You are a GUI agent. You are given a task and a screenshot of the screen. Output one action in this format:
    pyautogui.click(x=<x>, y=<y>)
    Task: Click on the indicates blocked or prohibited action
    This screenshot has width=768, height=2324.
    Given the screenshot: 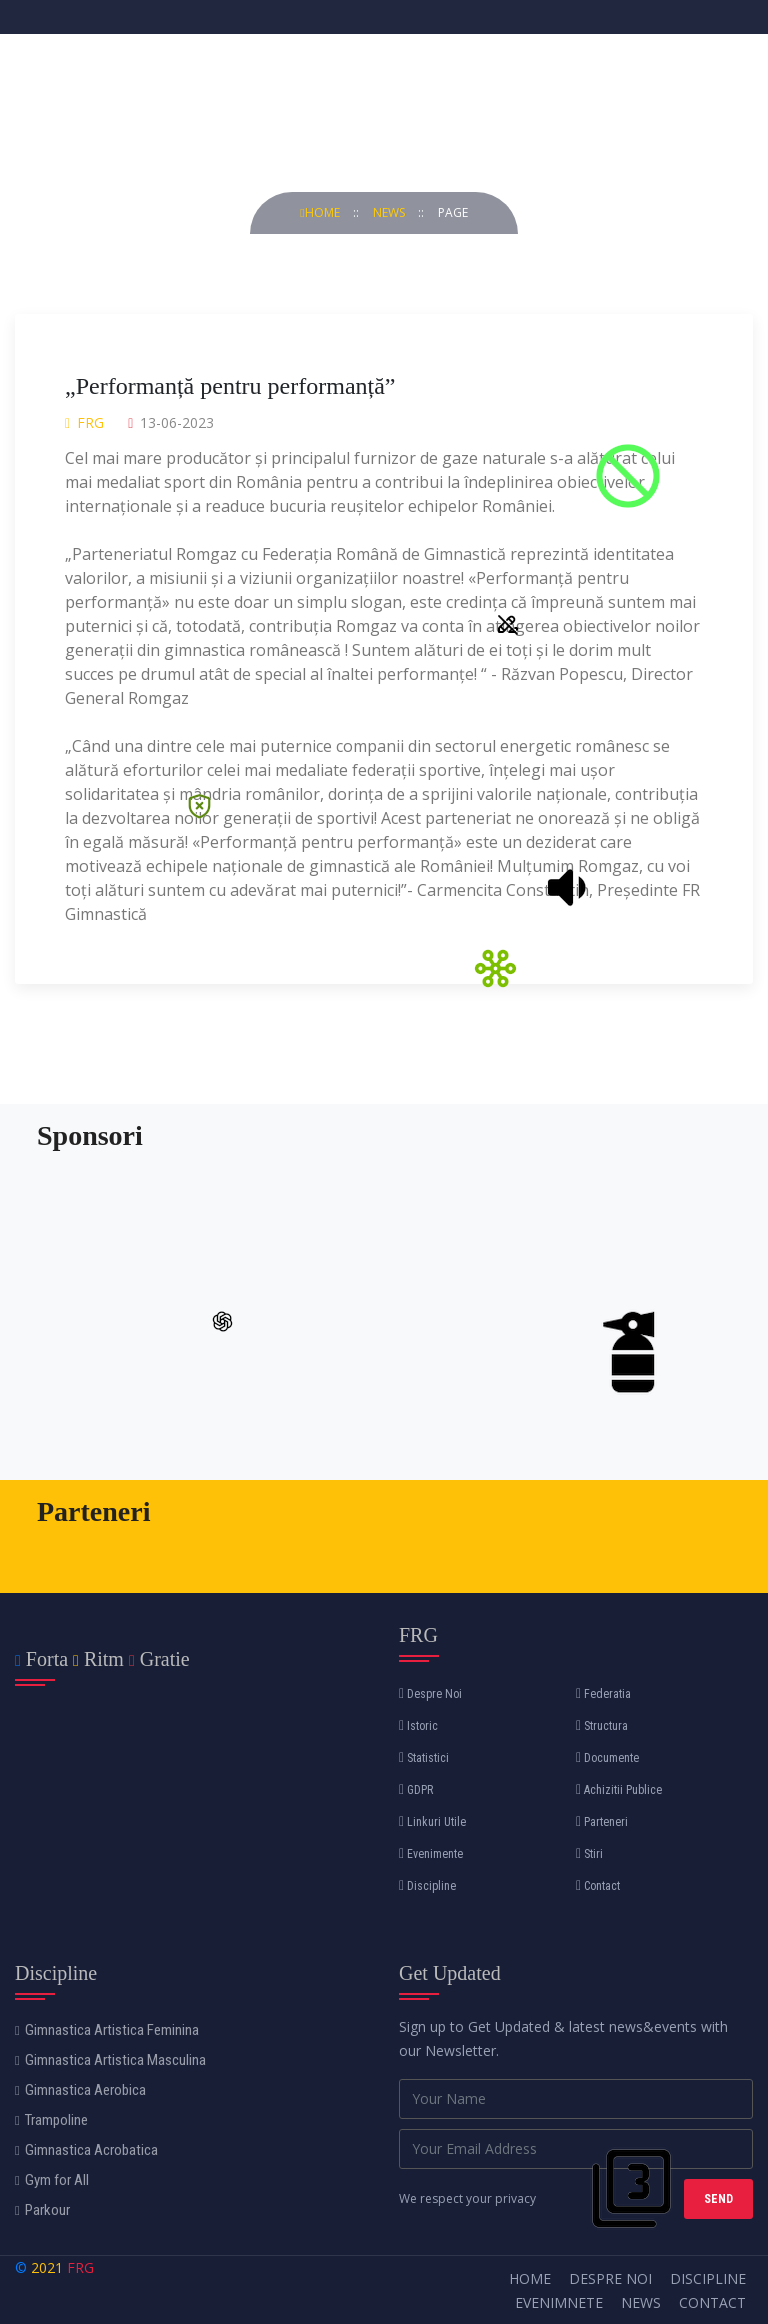 What is the action you would take?
    pyautogui.click(x=628, y=476)
    